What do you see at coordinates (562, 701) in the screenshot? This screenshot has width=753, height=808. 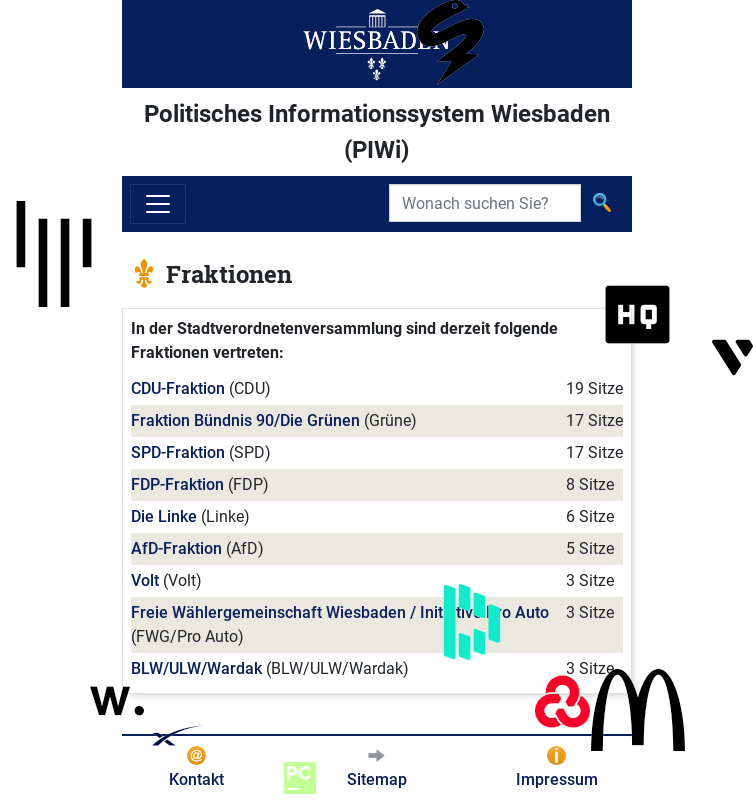 I see `rclone cloud sync application` at bounding box center [562, 701].